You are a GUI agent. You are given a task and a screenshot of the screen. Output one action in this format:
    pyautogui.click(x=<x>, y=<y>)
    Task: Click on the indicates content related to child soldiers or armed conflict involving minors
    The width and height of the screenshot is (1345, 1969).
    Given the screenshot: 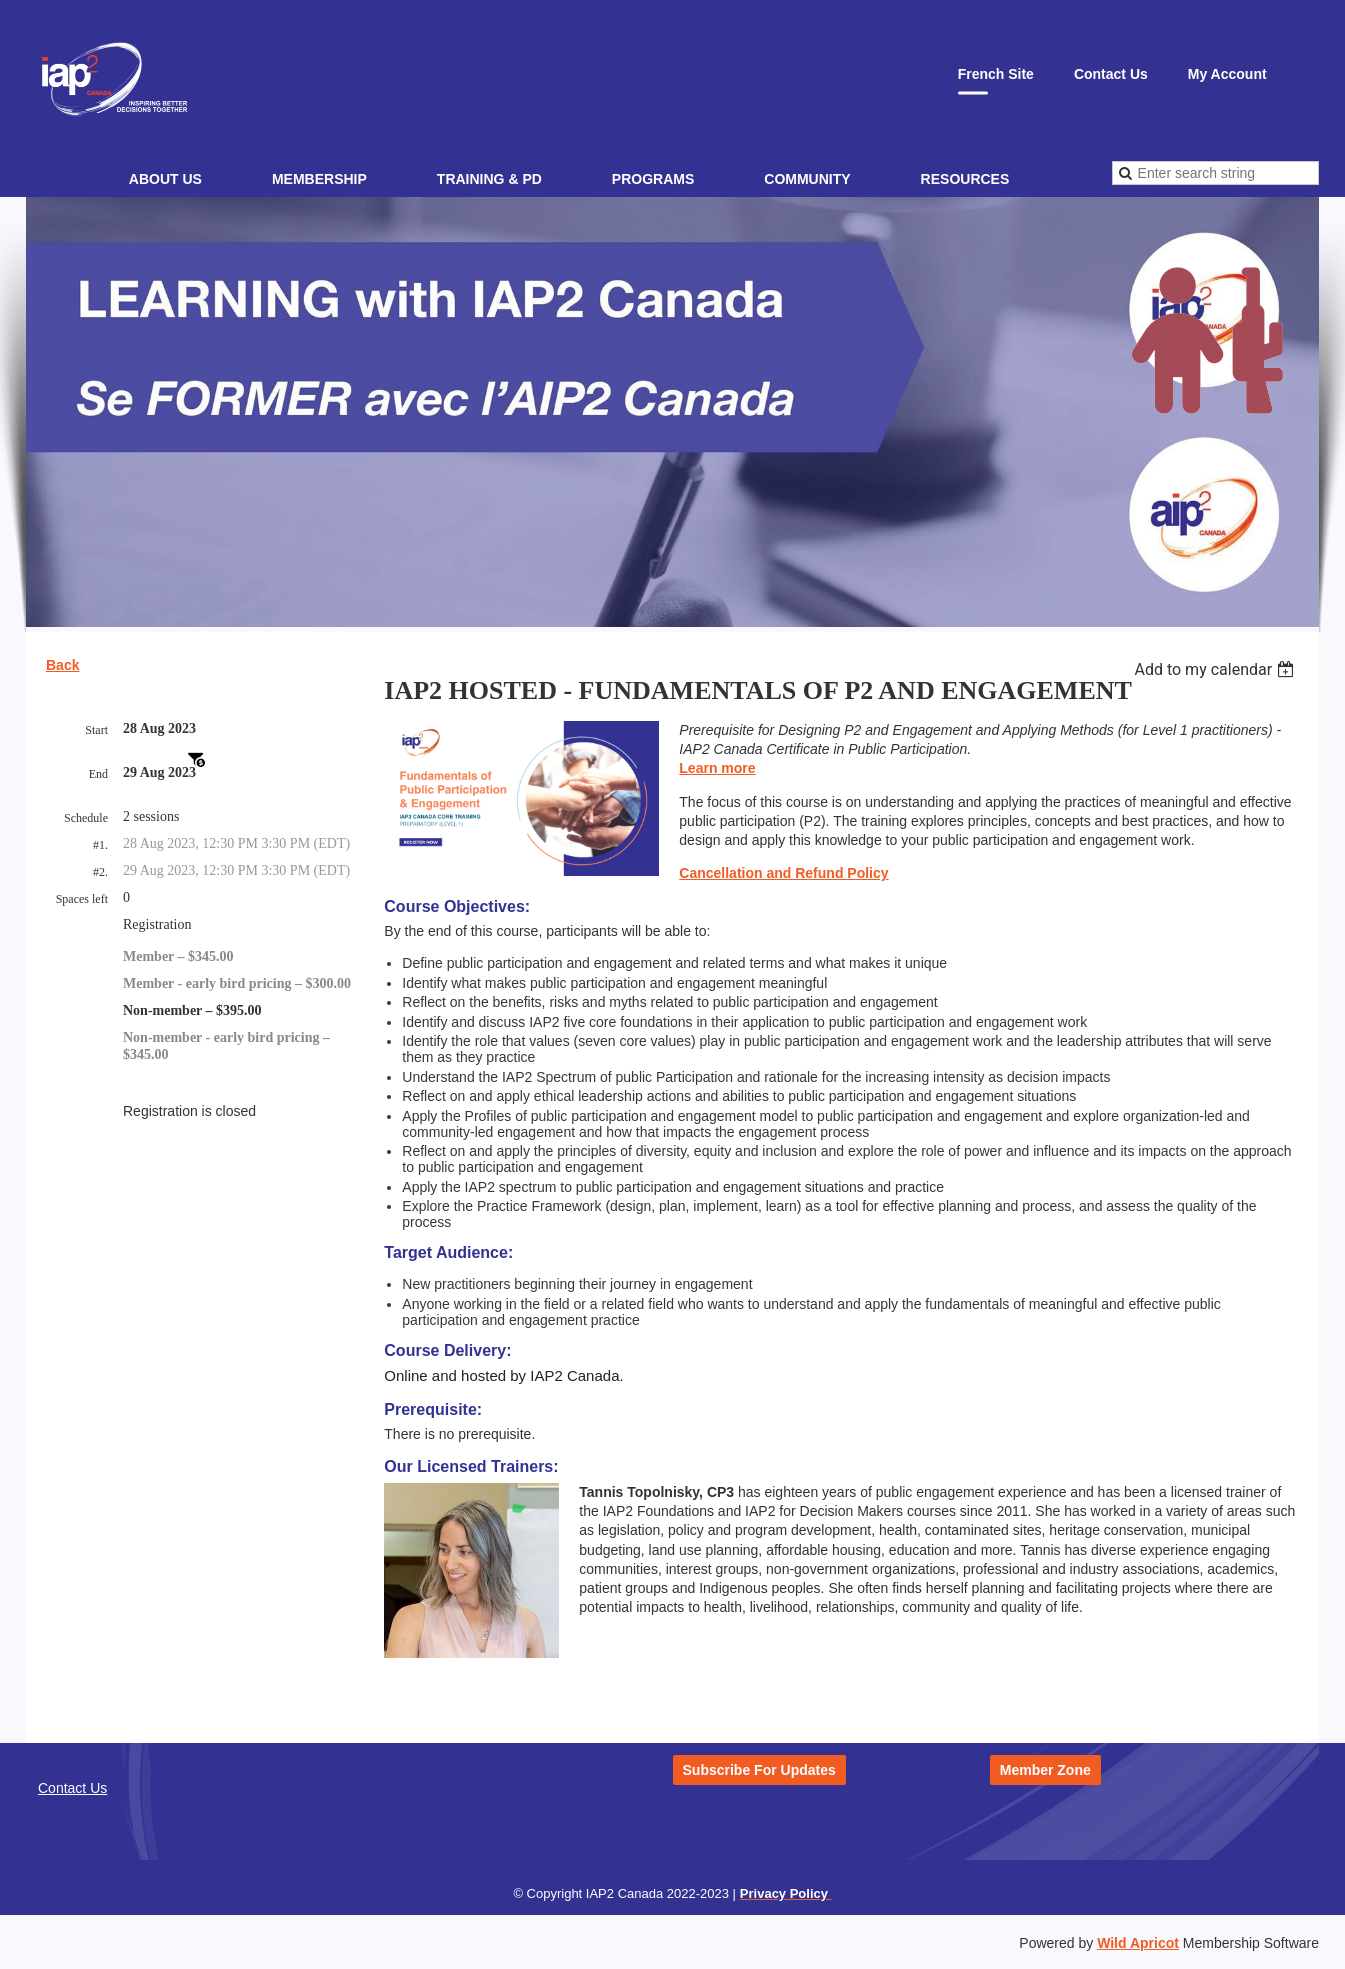 What is the action you would take?
    pyautogui.click(x=1209, y=340)
    